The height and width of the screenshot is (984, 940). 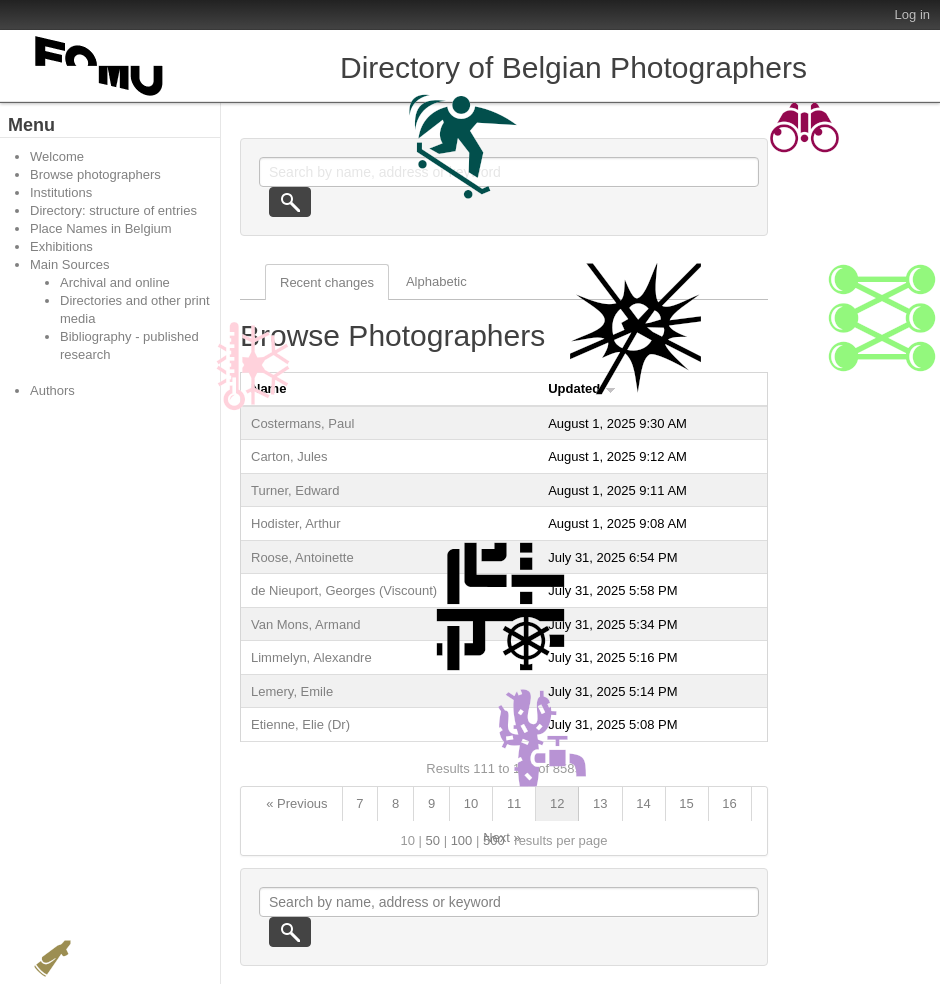 What do you see at coordinates (253, 365) in the screenshot?
I see `indicates cold temperature or low reading` at bounding box center [253, 365].